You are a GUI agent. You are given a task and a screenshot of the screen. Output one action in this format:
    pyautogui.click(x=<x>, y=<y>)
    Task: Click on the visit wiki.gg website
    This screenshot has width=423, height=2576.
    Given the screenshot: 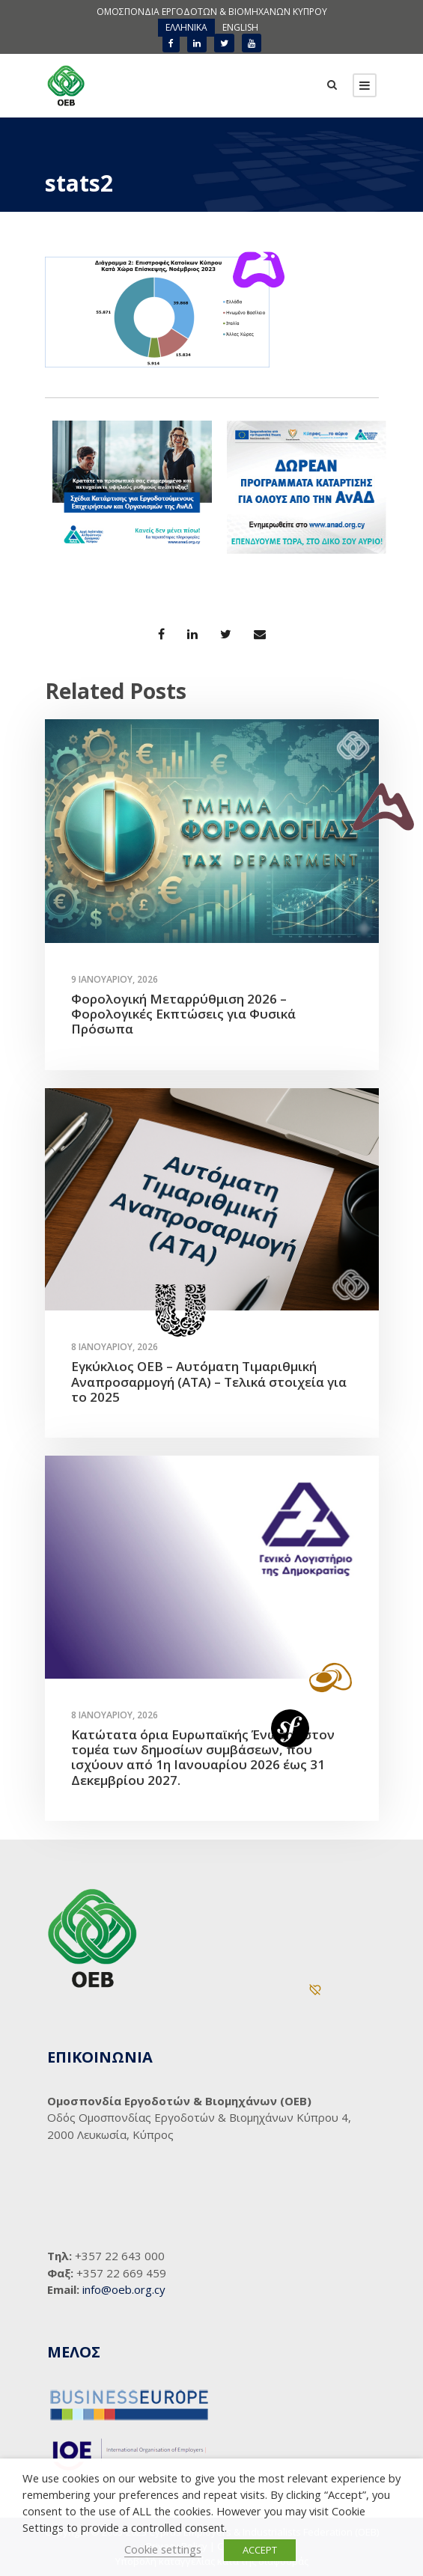 What is the action you would take?
    pyautogui.click(x=258, y=269)
    